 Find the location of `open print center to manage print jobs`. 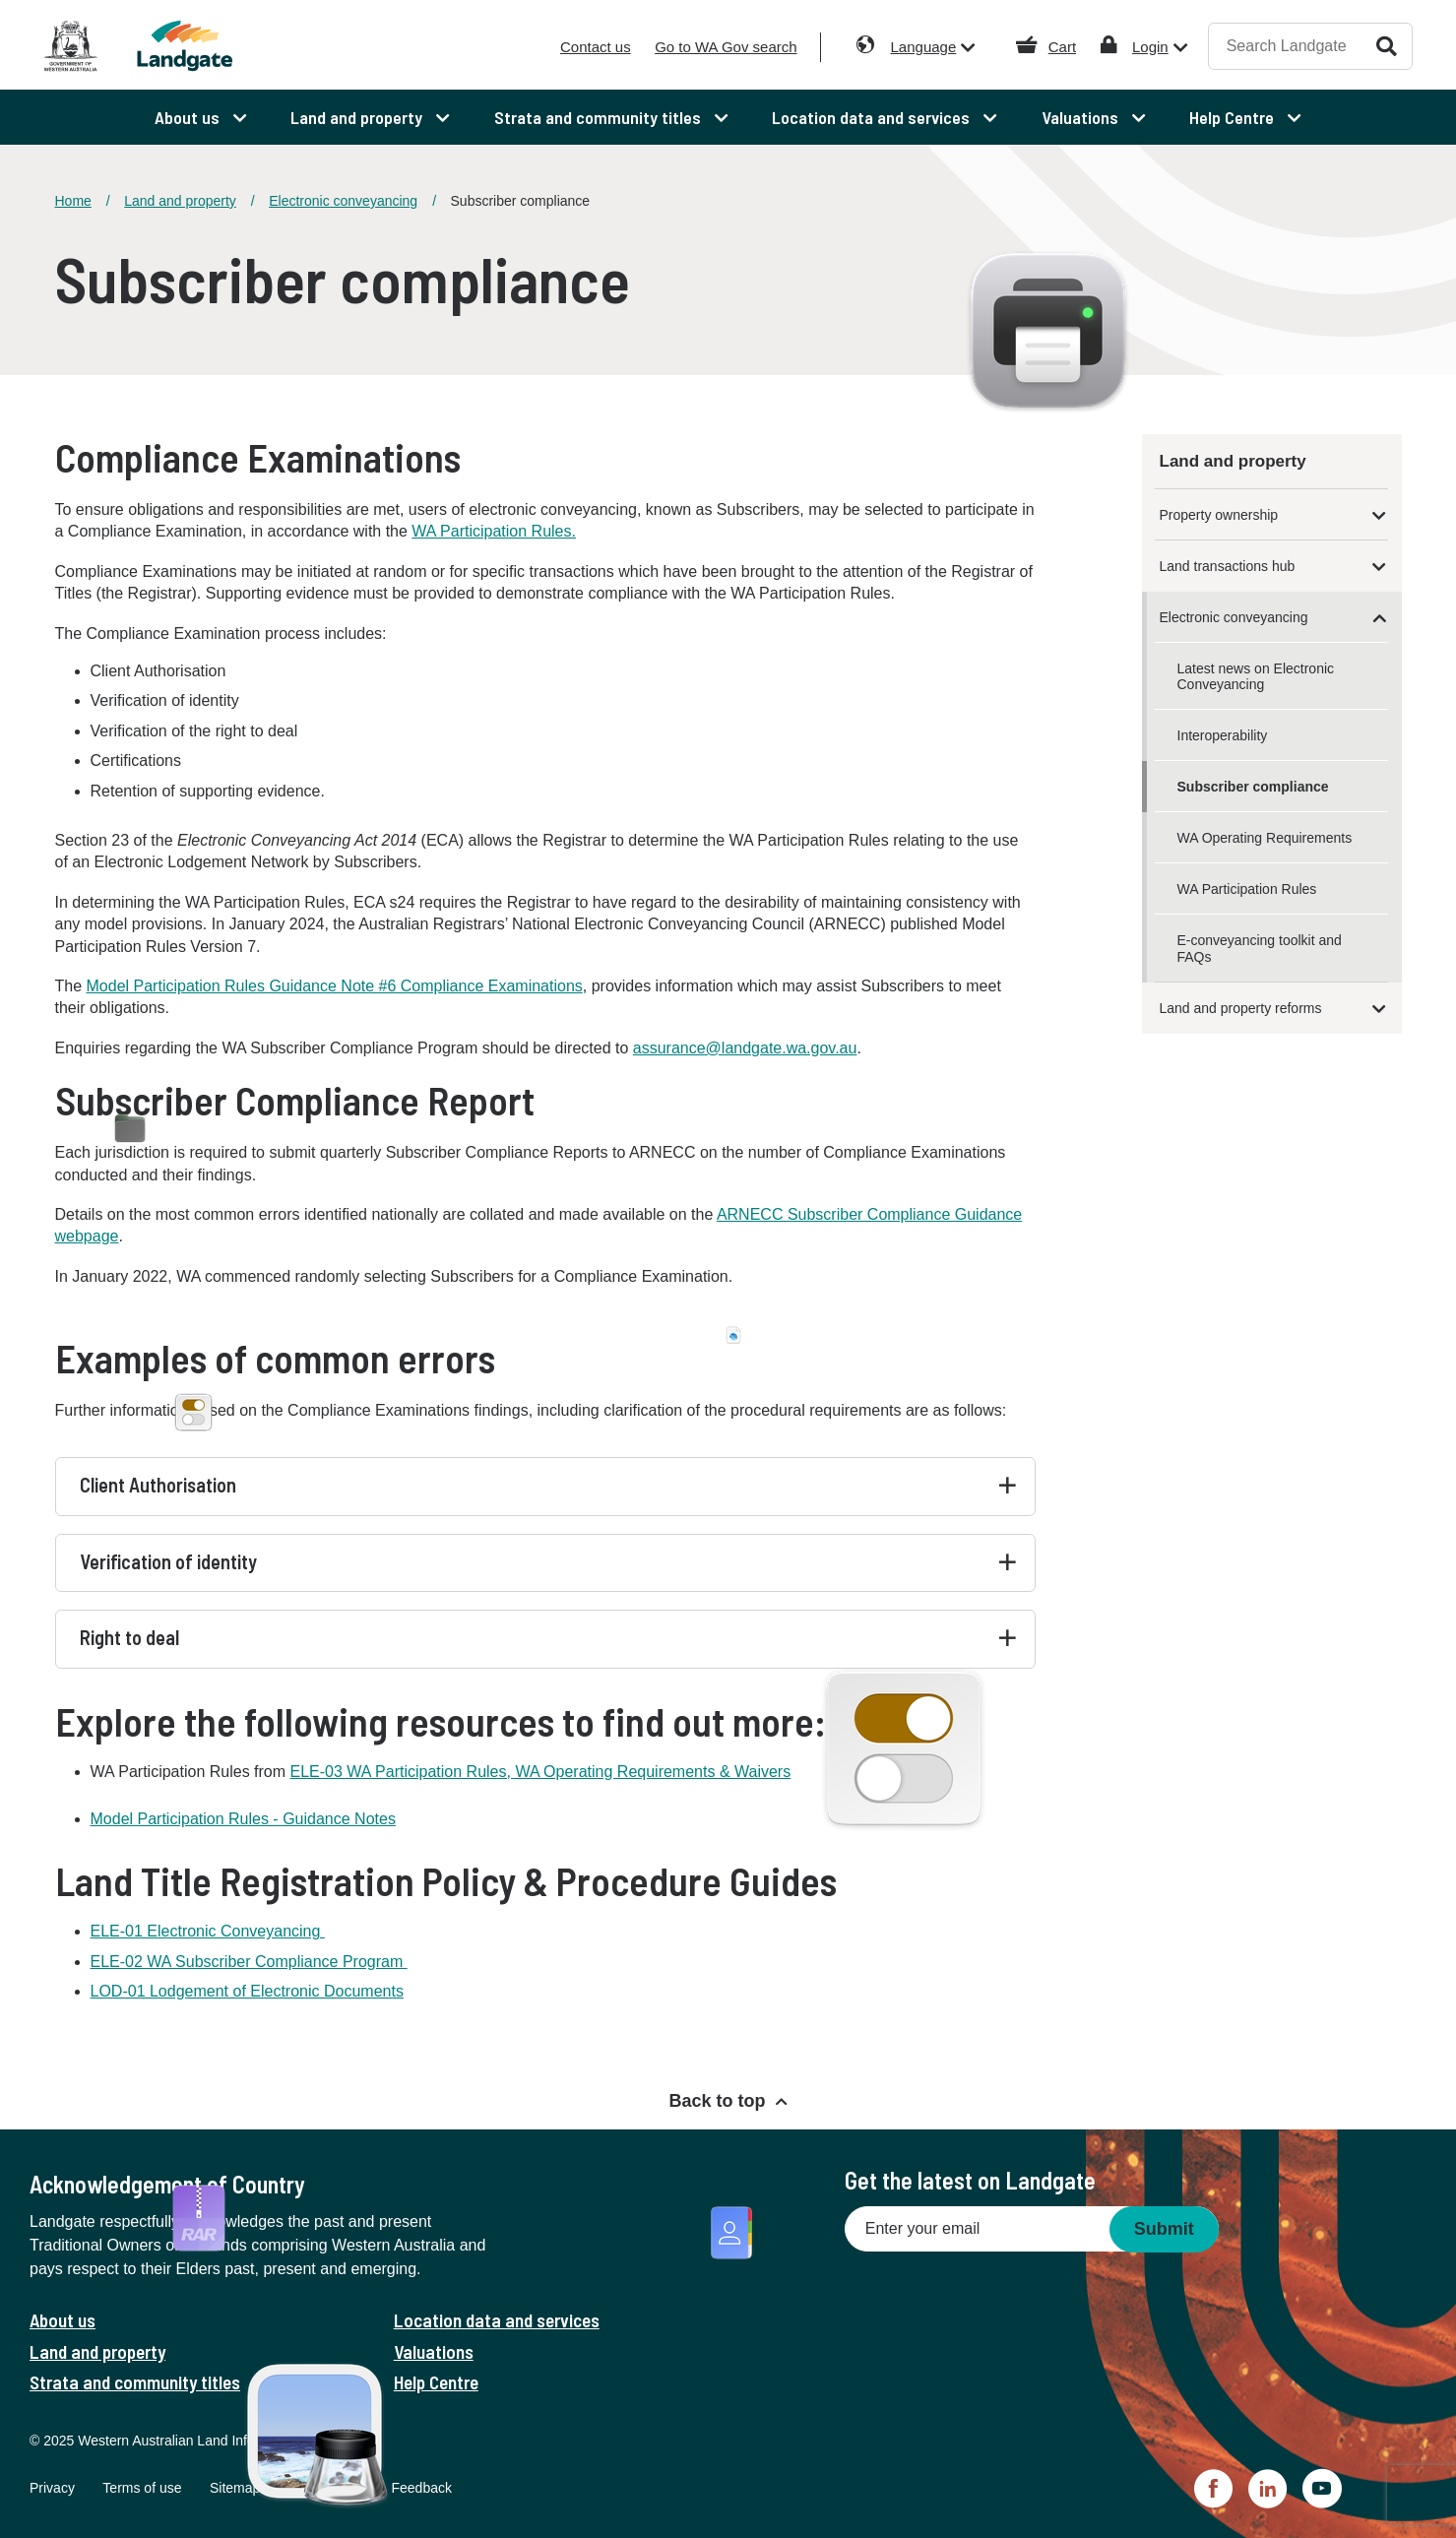

open print center to manage print jobs is located at coordinates (1047, 330).